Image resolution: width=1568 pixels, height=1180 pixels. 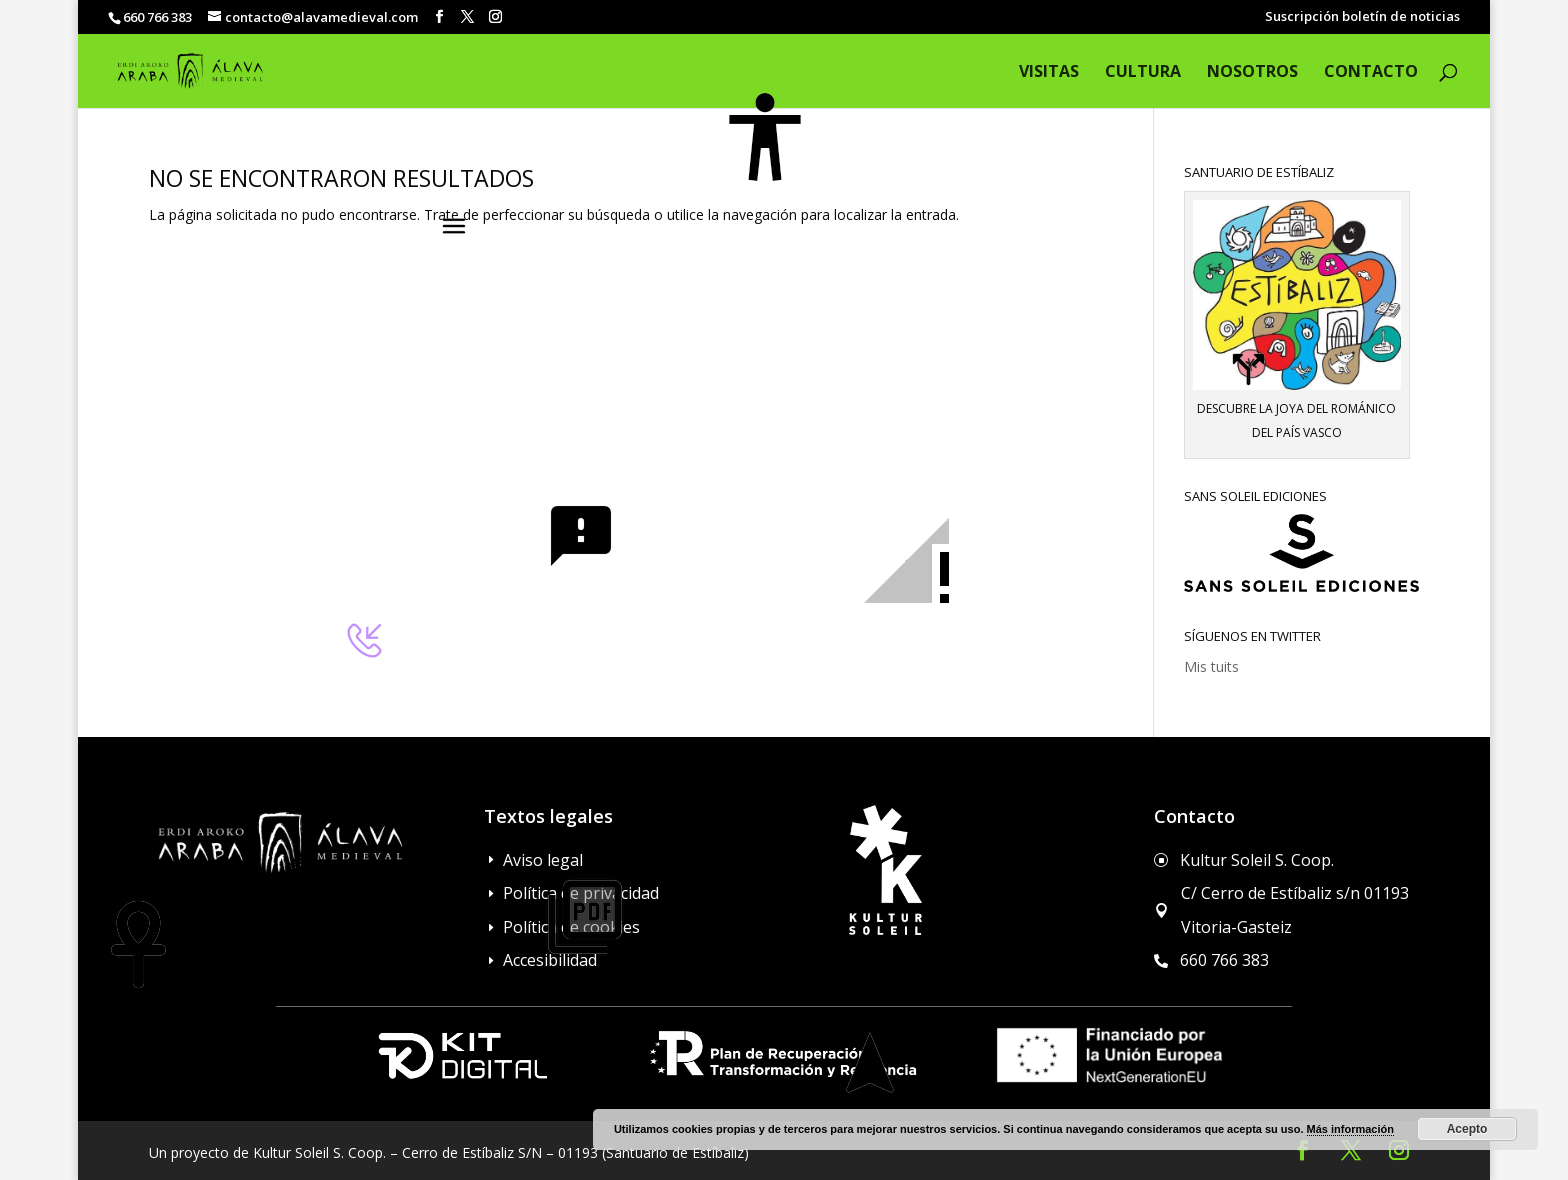 What do you see at coordinates (585, 917) in the screenshot?
I see `save or export as PDF` at bounding box center [585, 917].